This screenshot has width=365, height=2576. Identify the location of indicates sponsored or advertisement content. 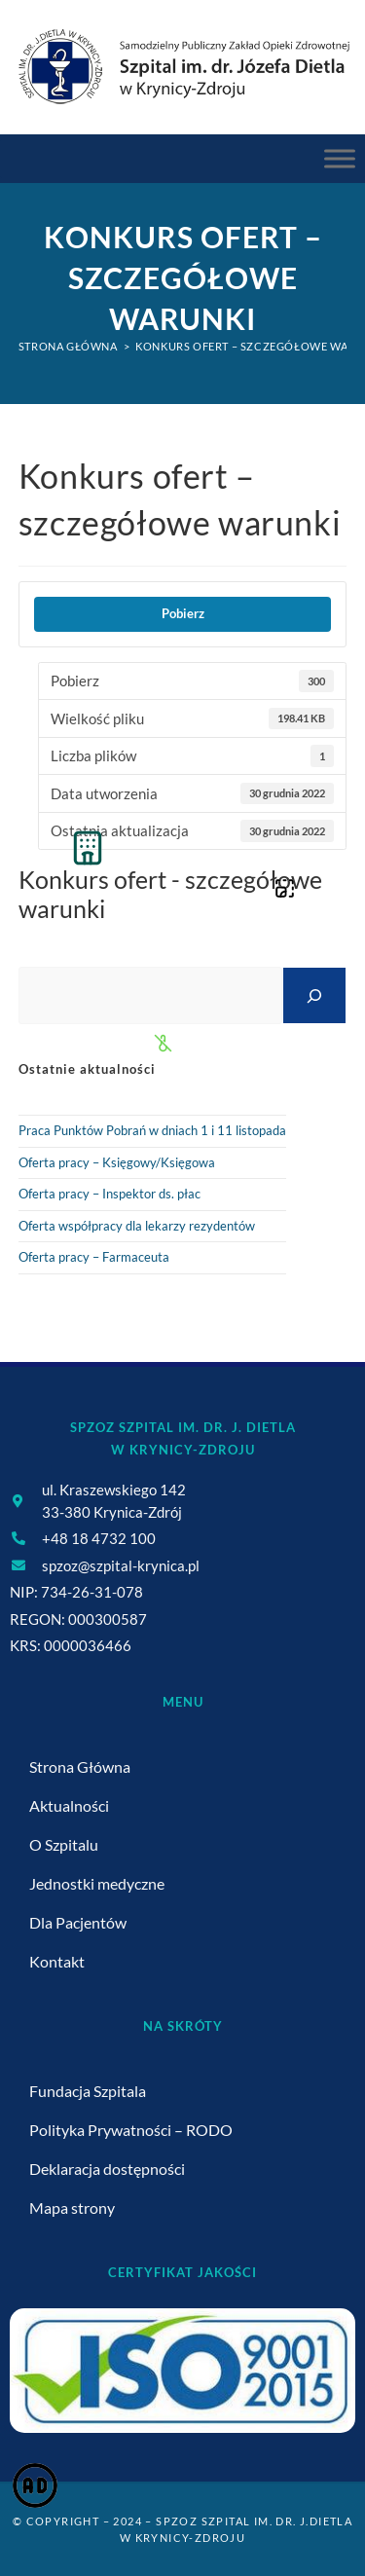
(35, 2485).